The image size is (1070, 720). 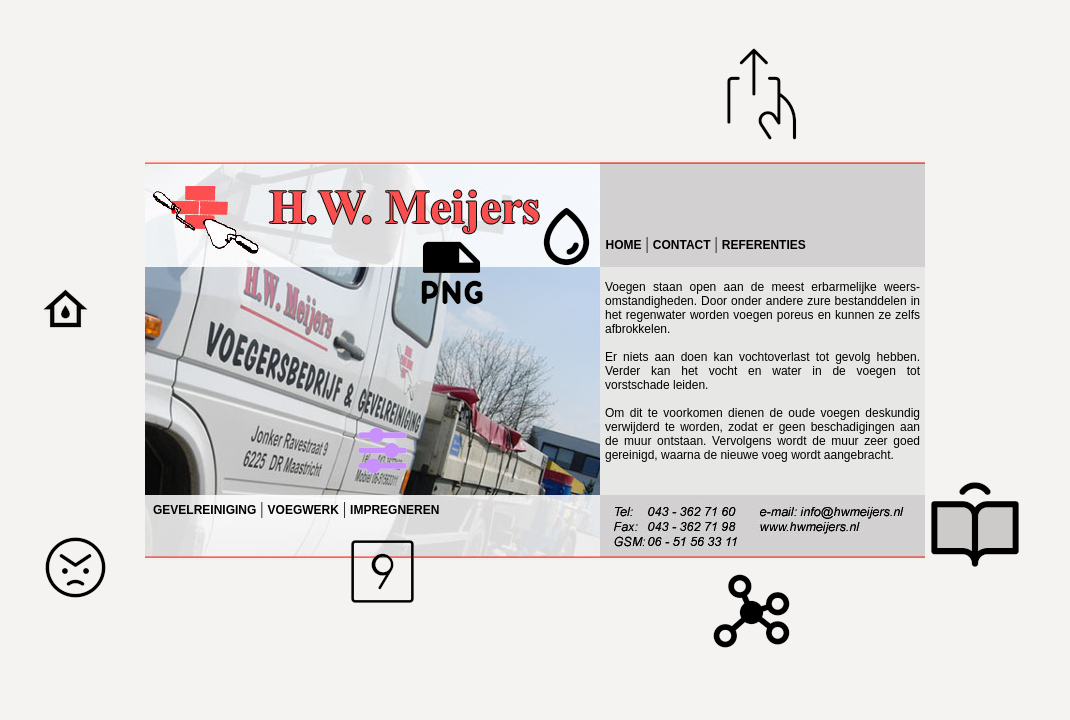 What do you see at coordinates (751, 612) in the screenshot?
I see `view network connections or relationships` at bounding box center [751, 612].